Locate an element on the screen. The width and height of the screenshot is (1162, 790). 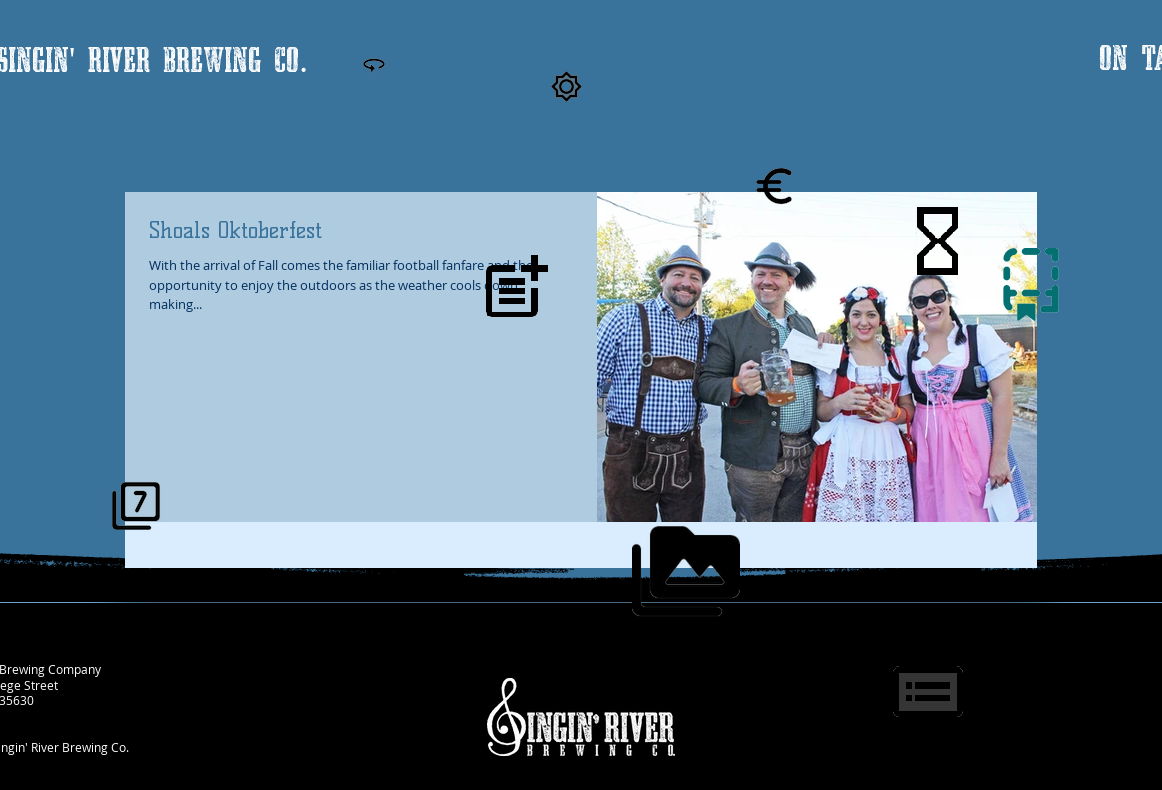
create a new repository from template is located at coordinates (1031, 285).